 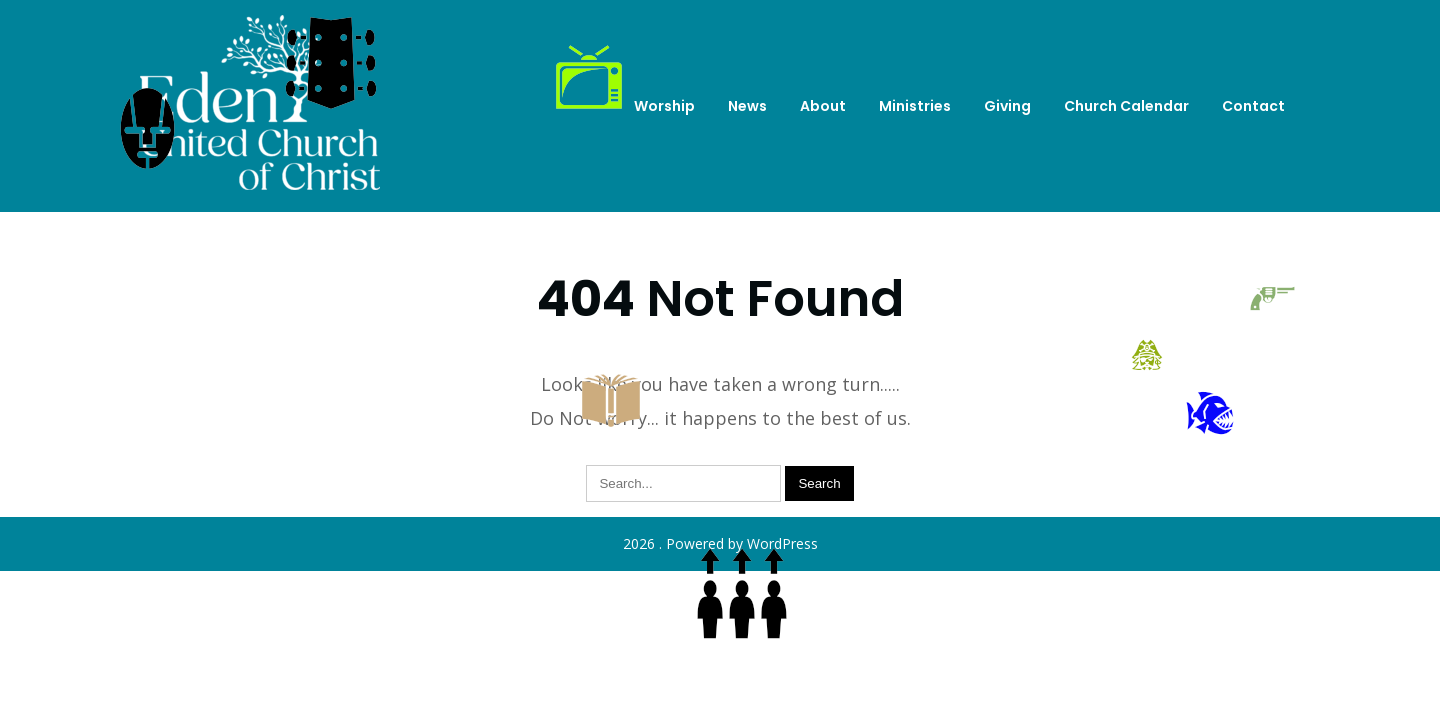 I want to click on select pirate captain character or avatar, so click(x=1147, y=355).